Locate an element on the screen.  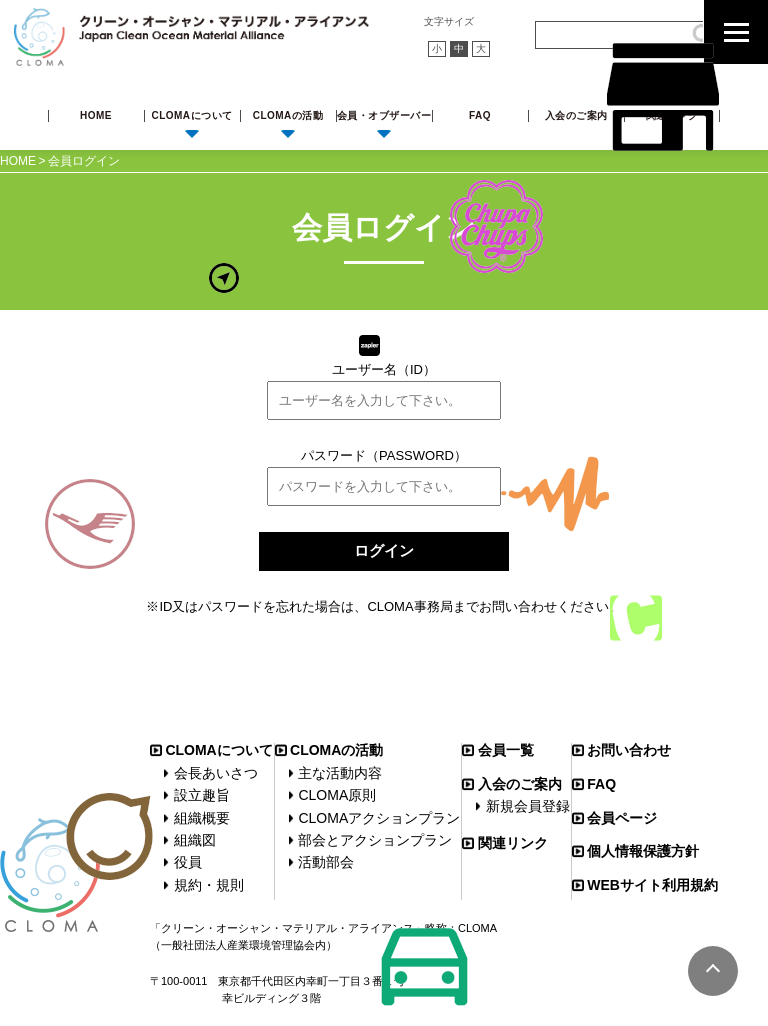
open Zapier automation platform is located at coordinates (369, 345).